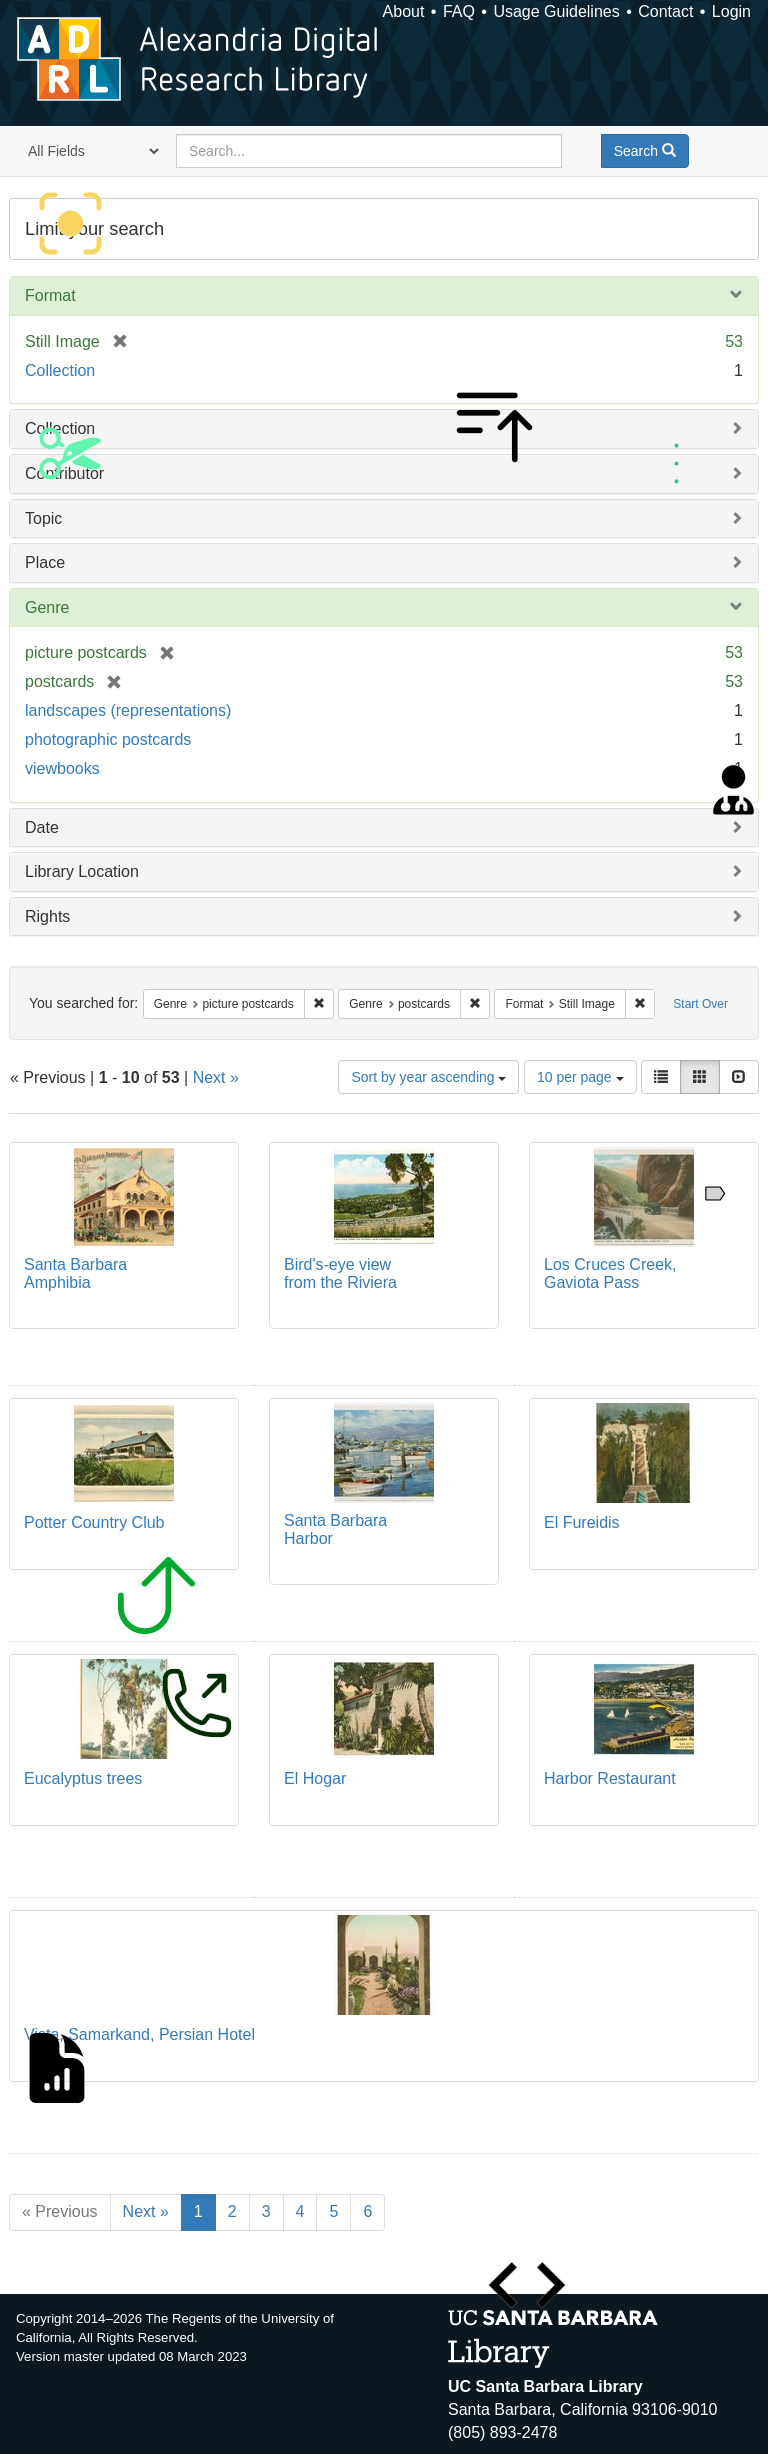  What do you see at coordinates (57, 2068) in the screenshot?
I see `view document analytics or statistics` at bounding box center [57, 2068].